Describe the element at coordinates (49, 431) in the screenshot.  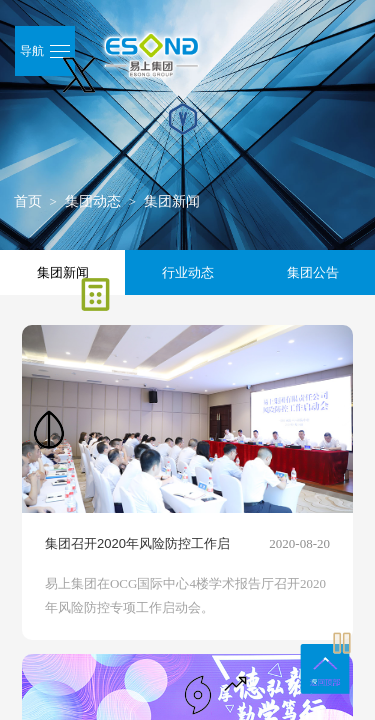
I see `adjust opacity or transparency level` at that location.